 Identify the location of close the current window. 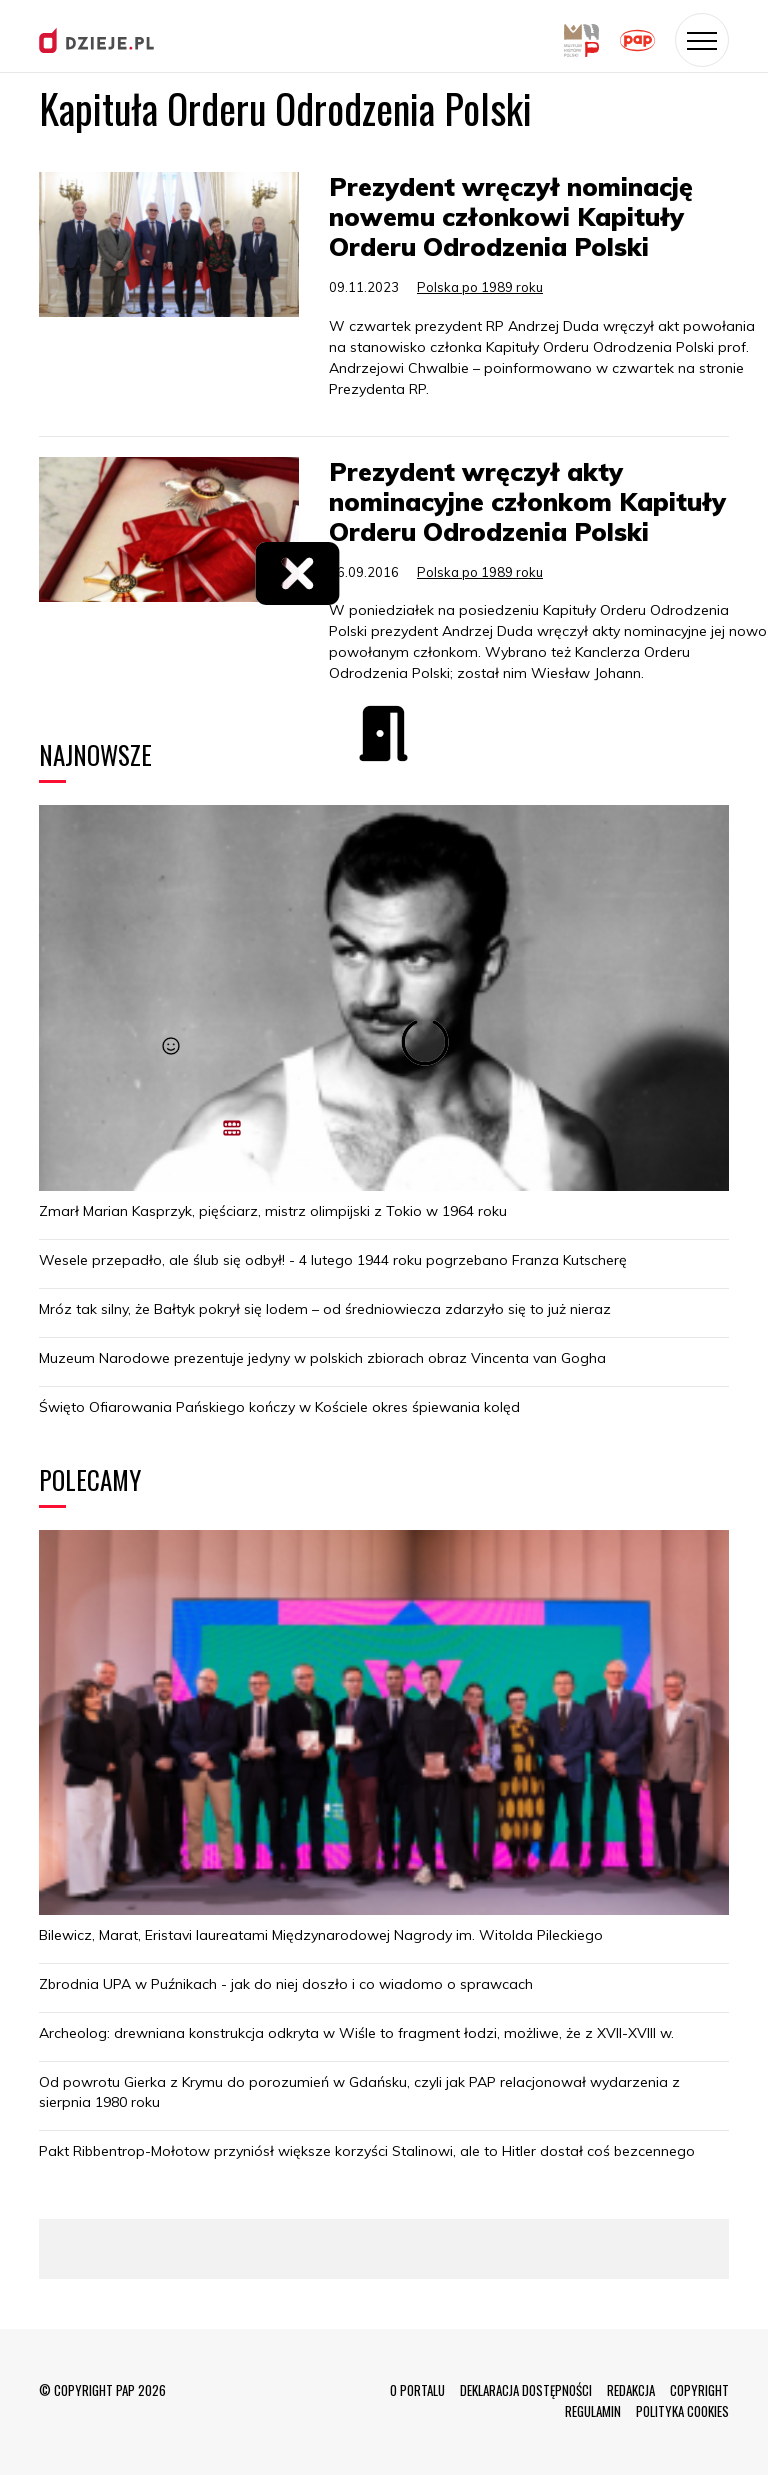
(297, 573).